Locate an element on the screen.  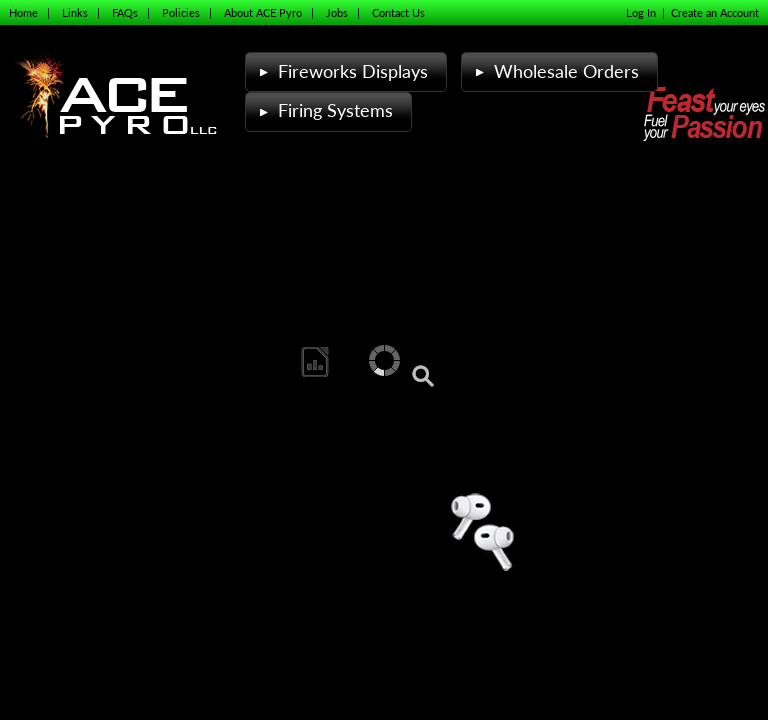
open LibreOffice Calc spreadsheet application is located at coordinates (315, 362).